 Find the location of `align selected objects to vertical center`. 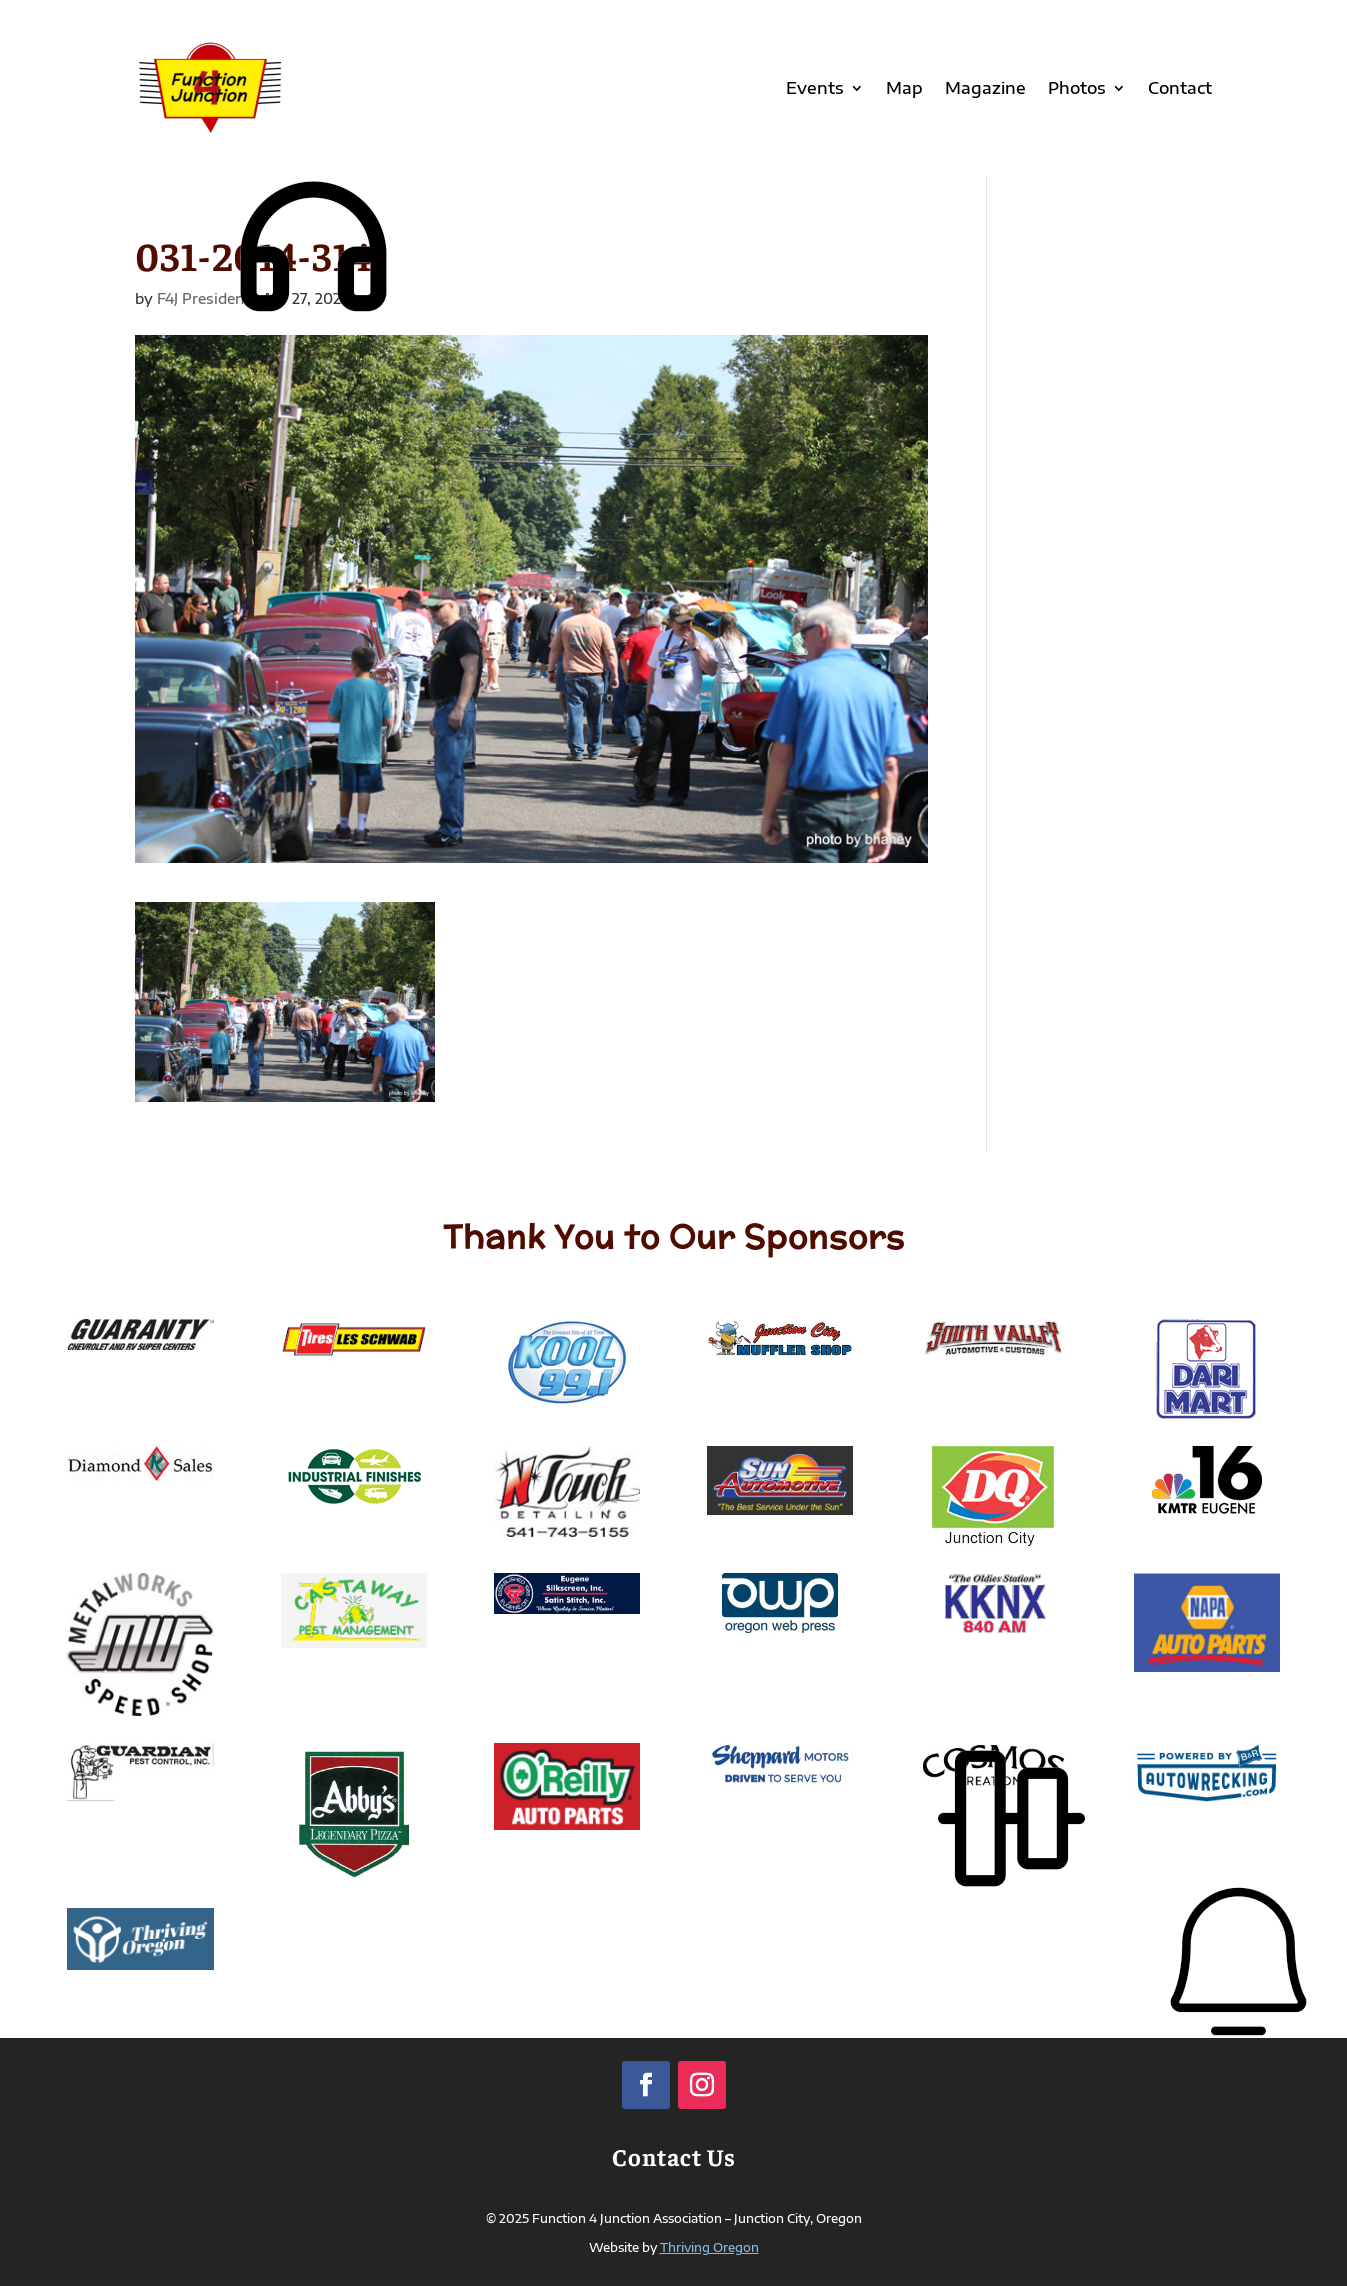

align selected objects to vertical center is located at coordinates (1011, 1818).